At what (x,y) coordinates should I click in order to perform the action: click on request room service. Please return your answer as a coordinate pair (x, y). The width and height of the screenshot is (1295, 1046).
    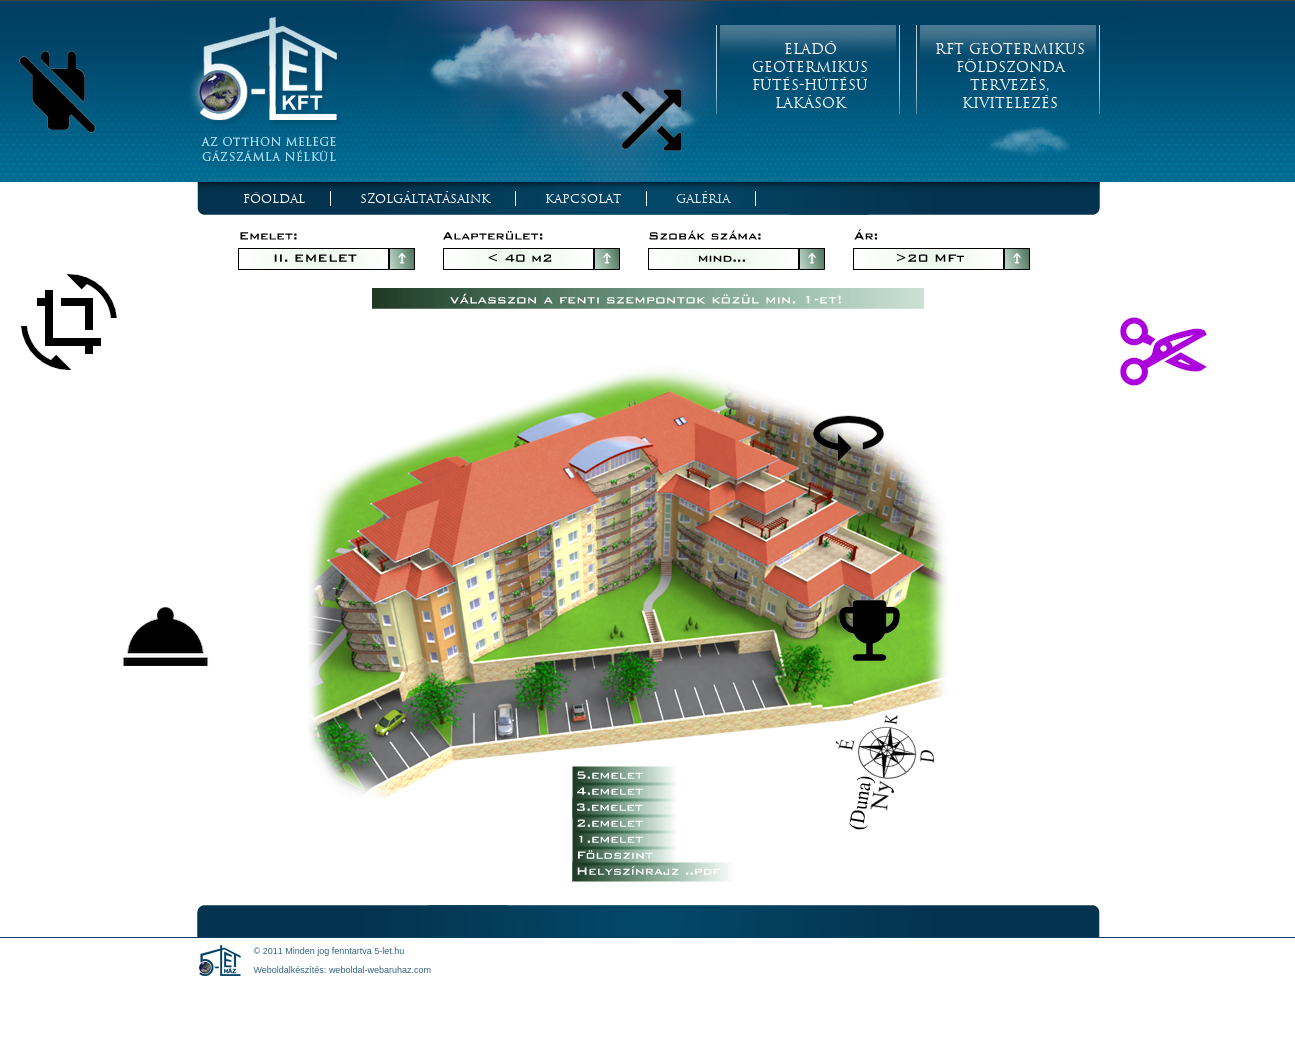
    Looking at the image, I should click on (165, 636).